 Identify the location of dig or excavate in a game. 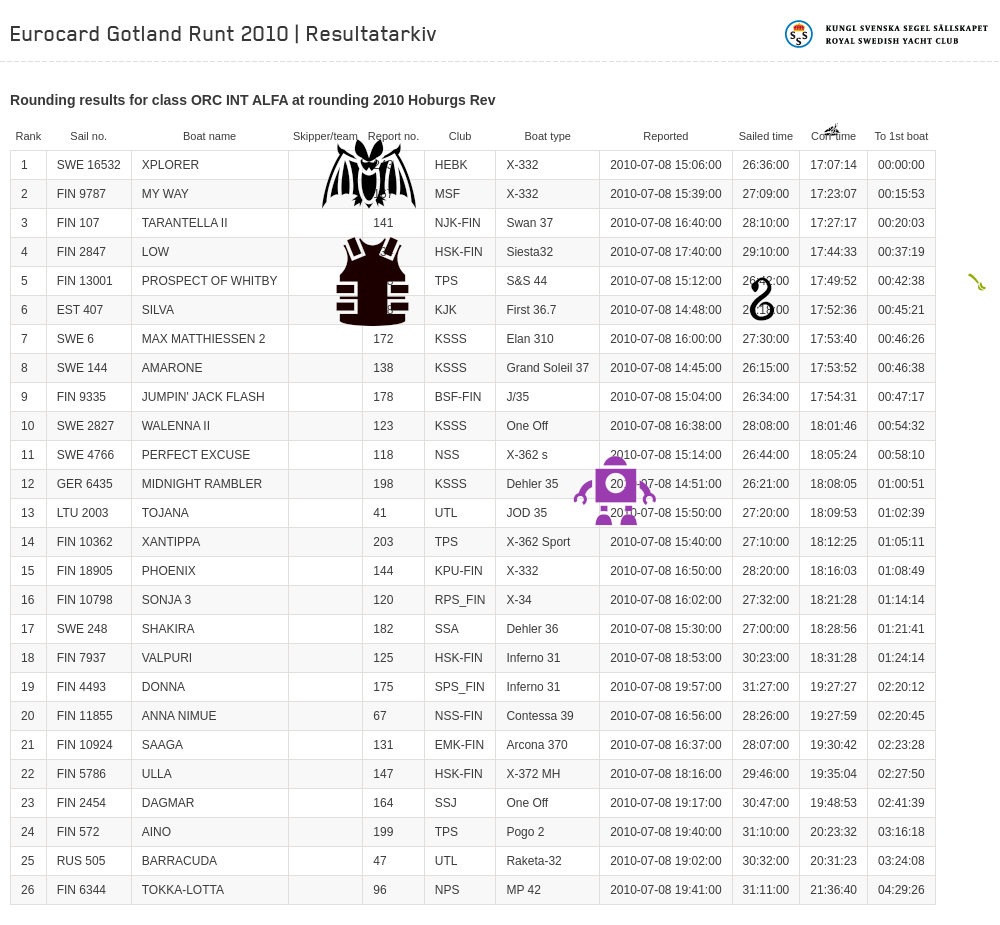
(831, 129).